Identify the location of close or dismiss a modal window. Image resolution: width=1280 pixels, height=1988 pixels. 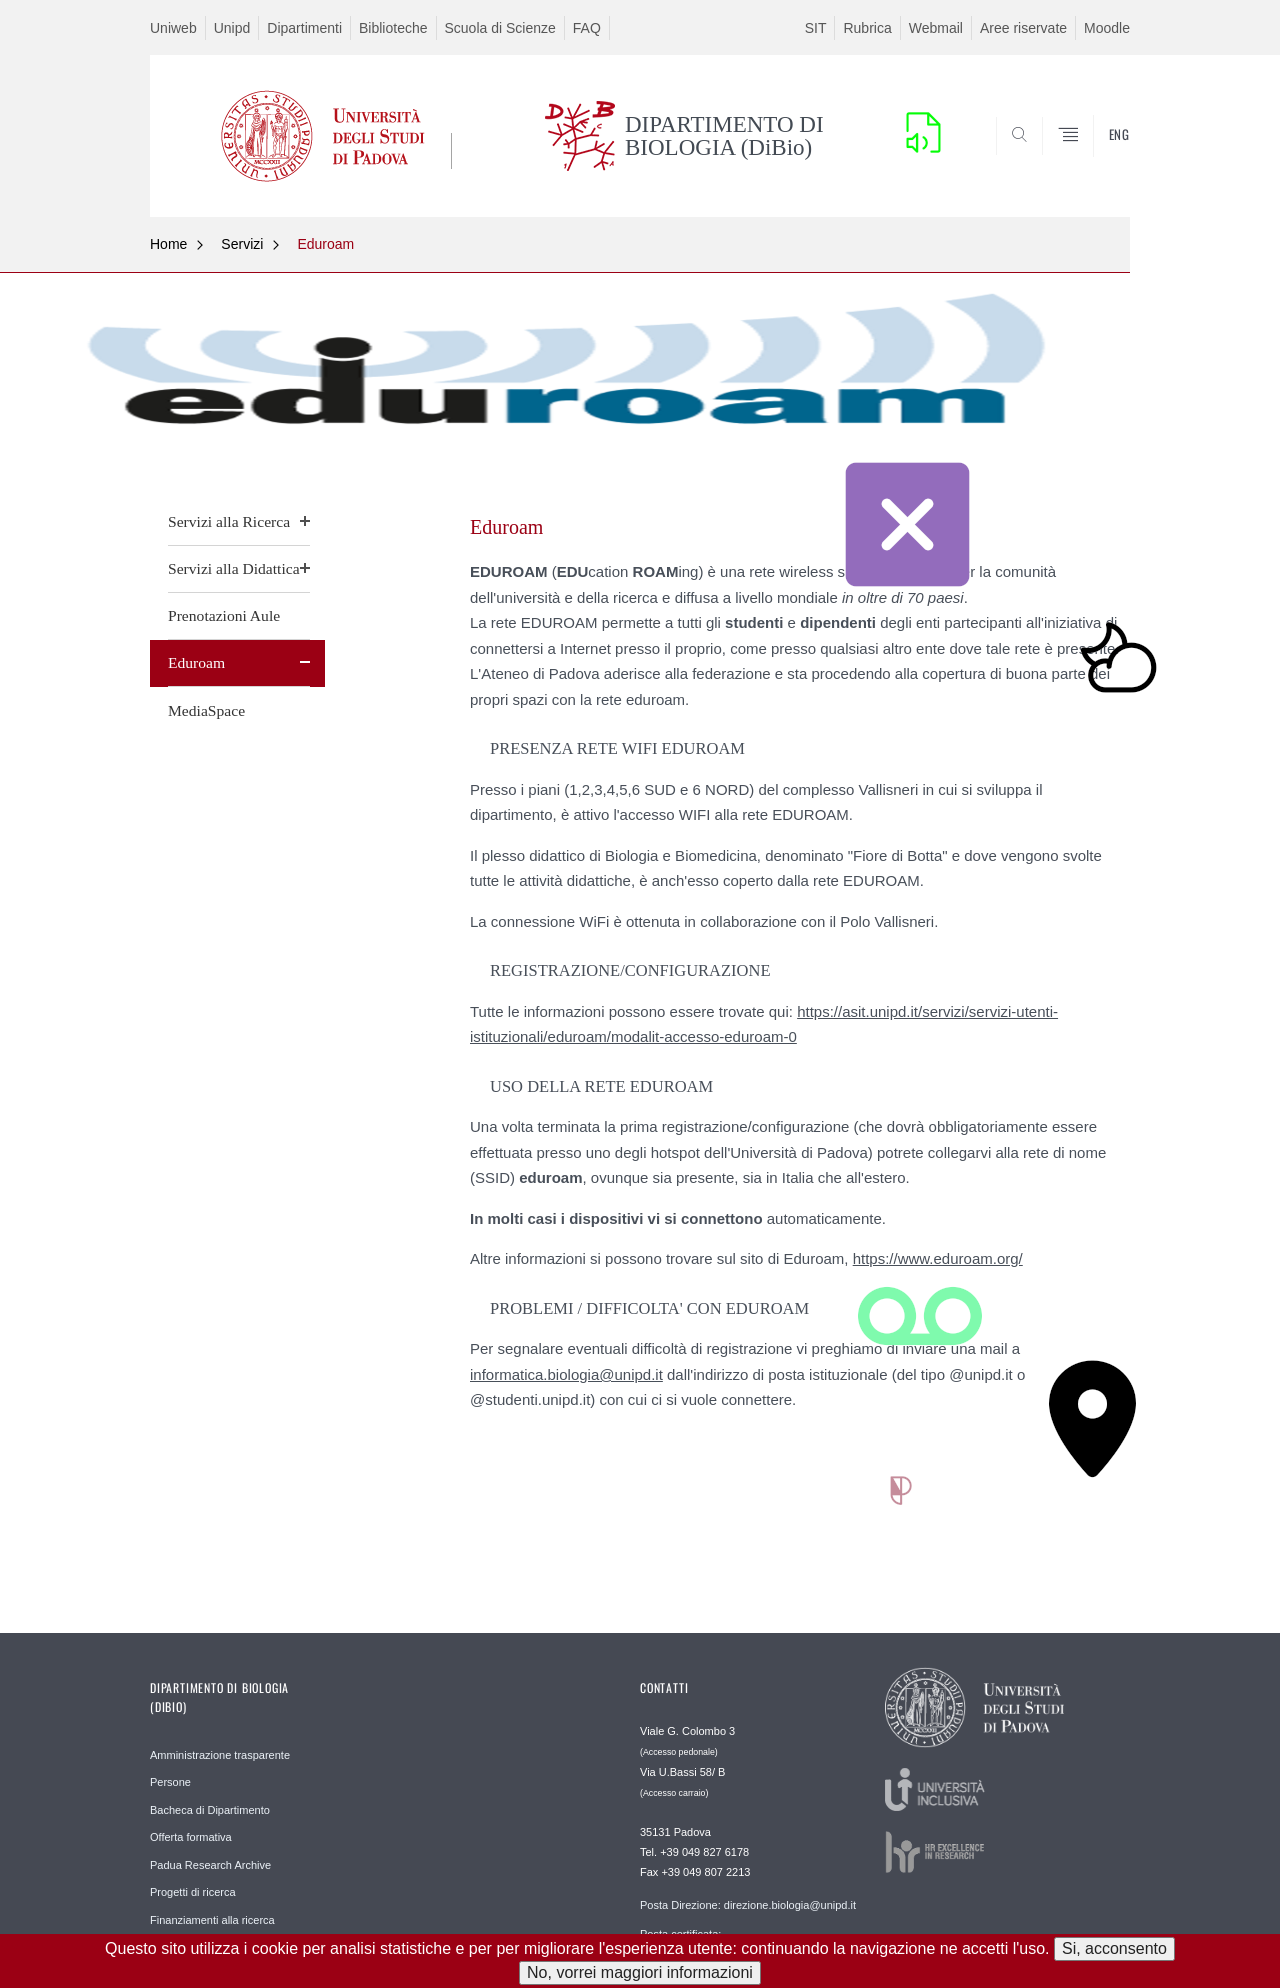
(907, 524).